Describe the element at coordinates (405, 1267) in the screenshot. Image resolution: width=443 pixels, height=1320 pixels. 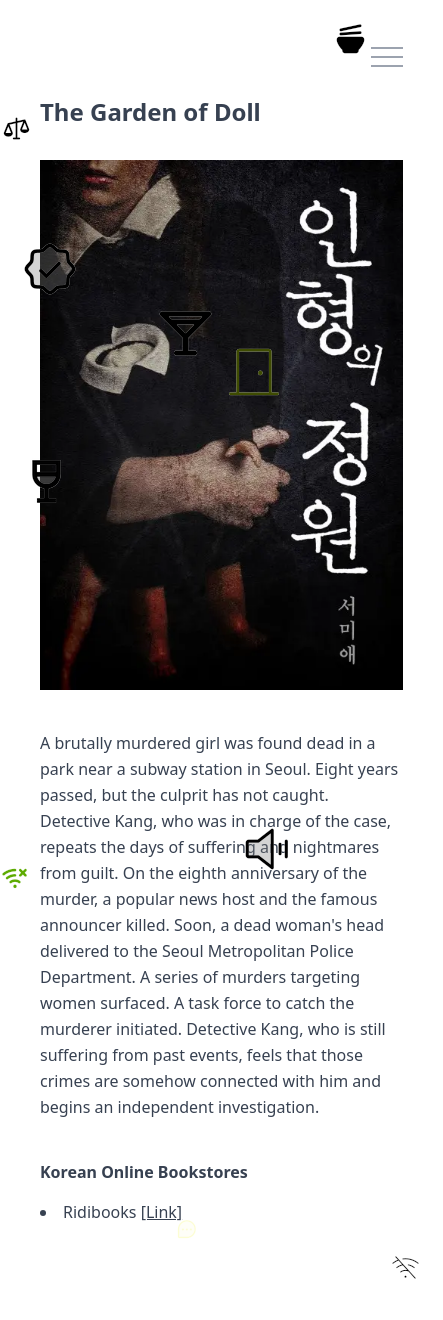
I see `indicates no wifi connection available` at that location.